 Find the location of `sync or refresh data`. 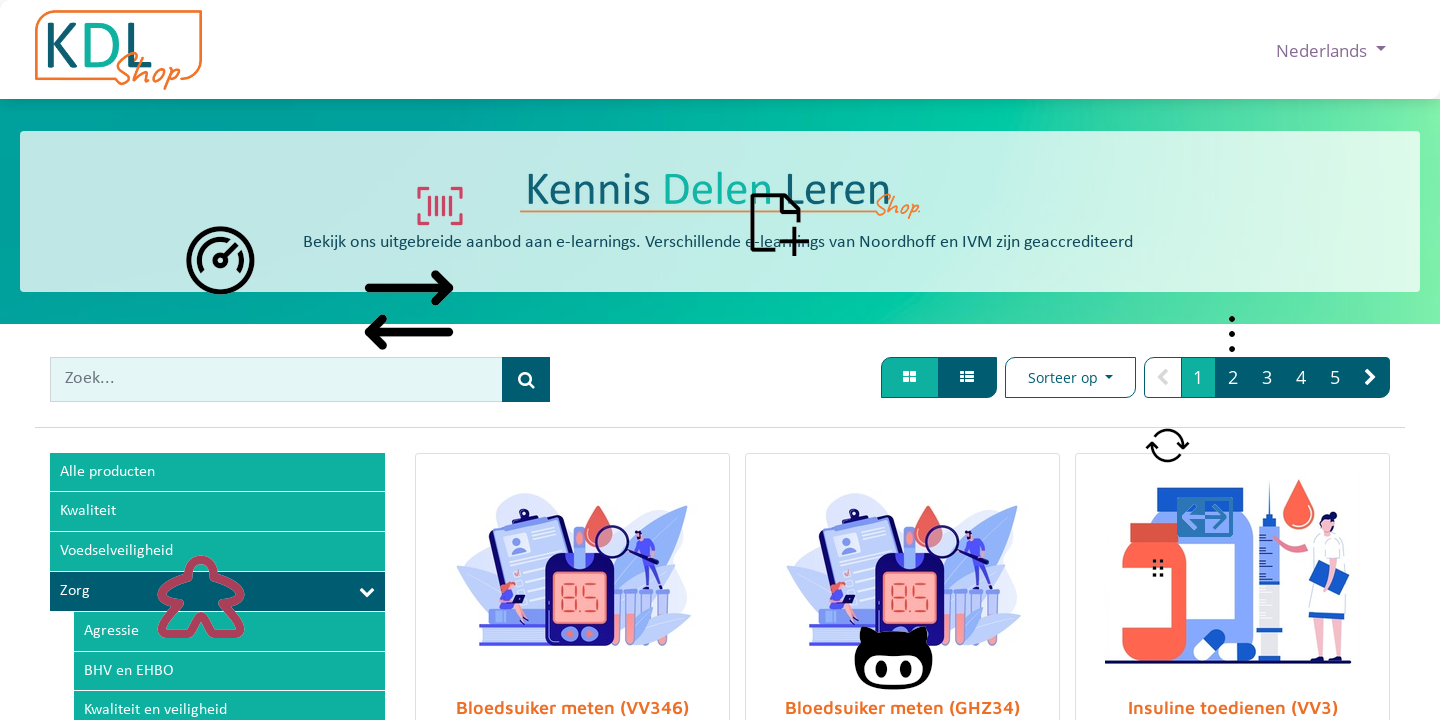

sync or refresh data is located at coordinates (1167, 445).